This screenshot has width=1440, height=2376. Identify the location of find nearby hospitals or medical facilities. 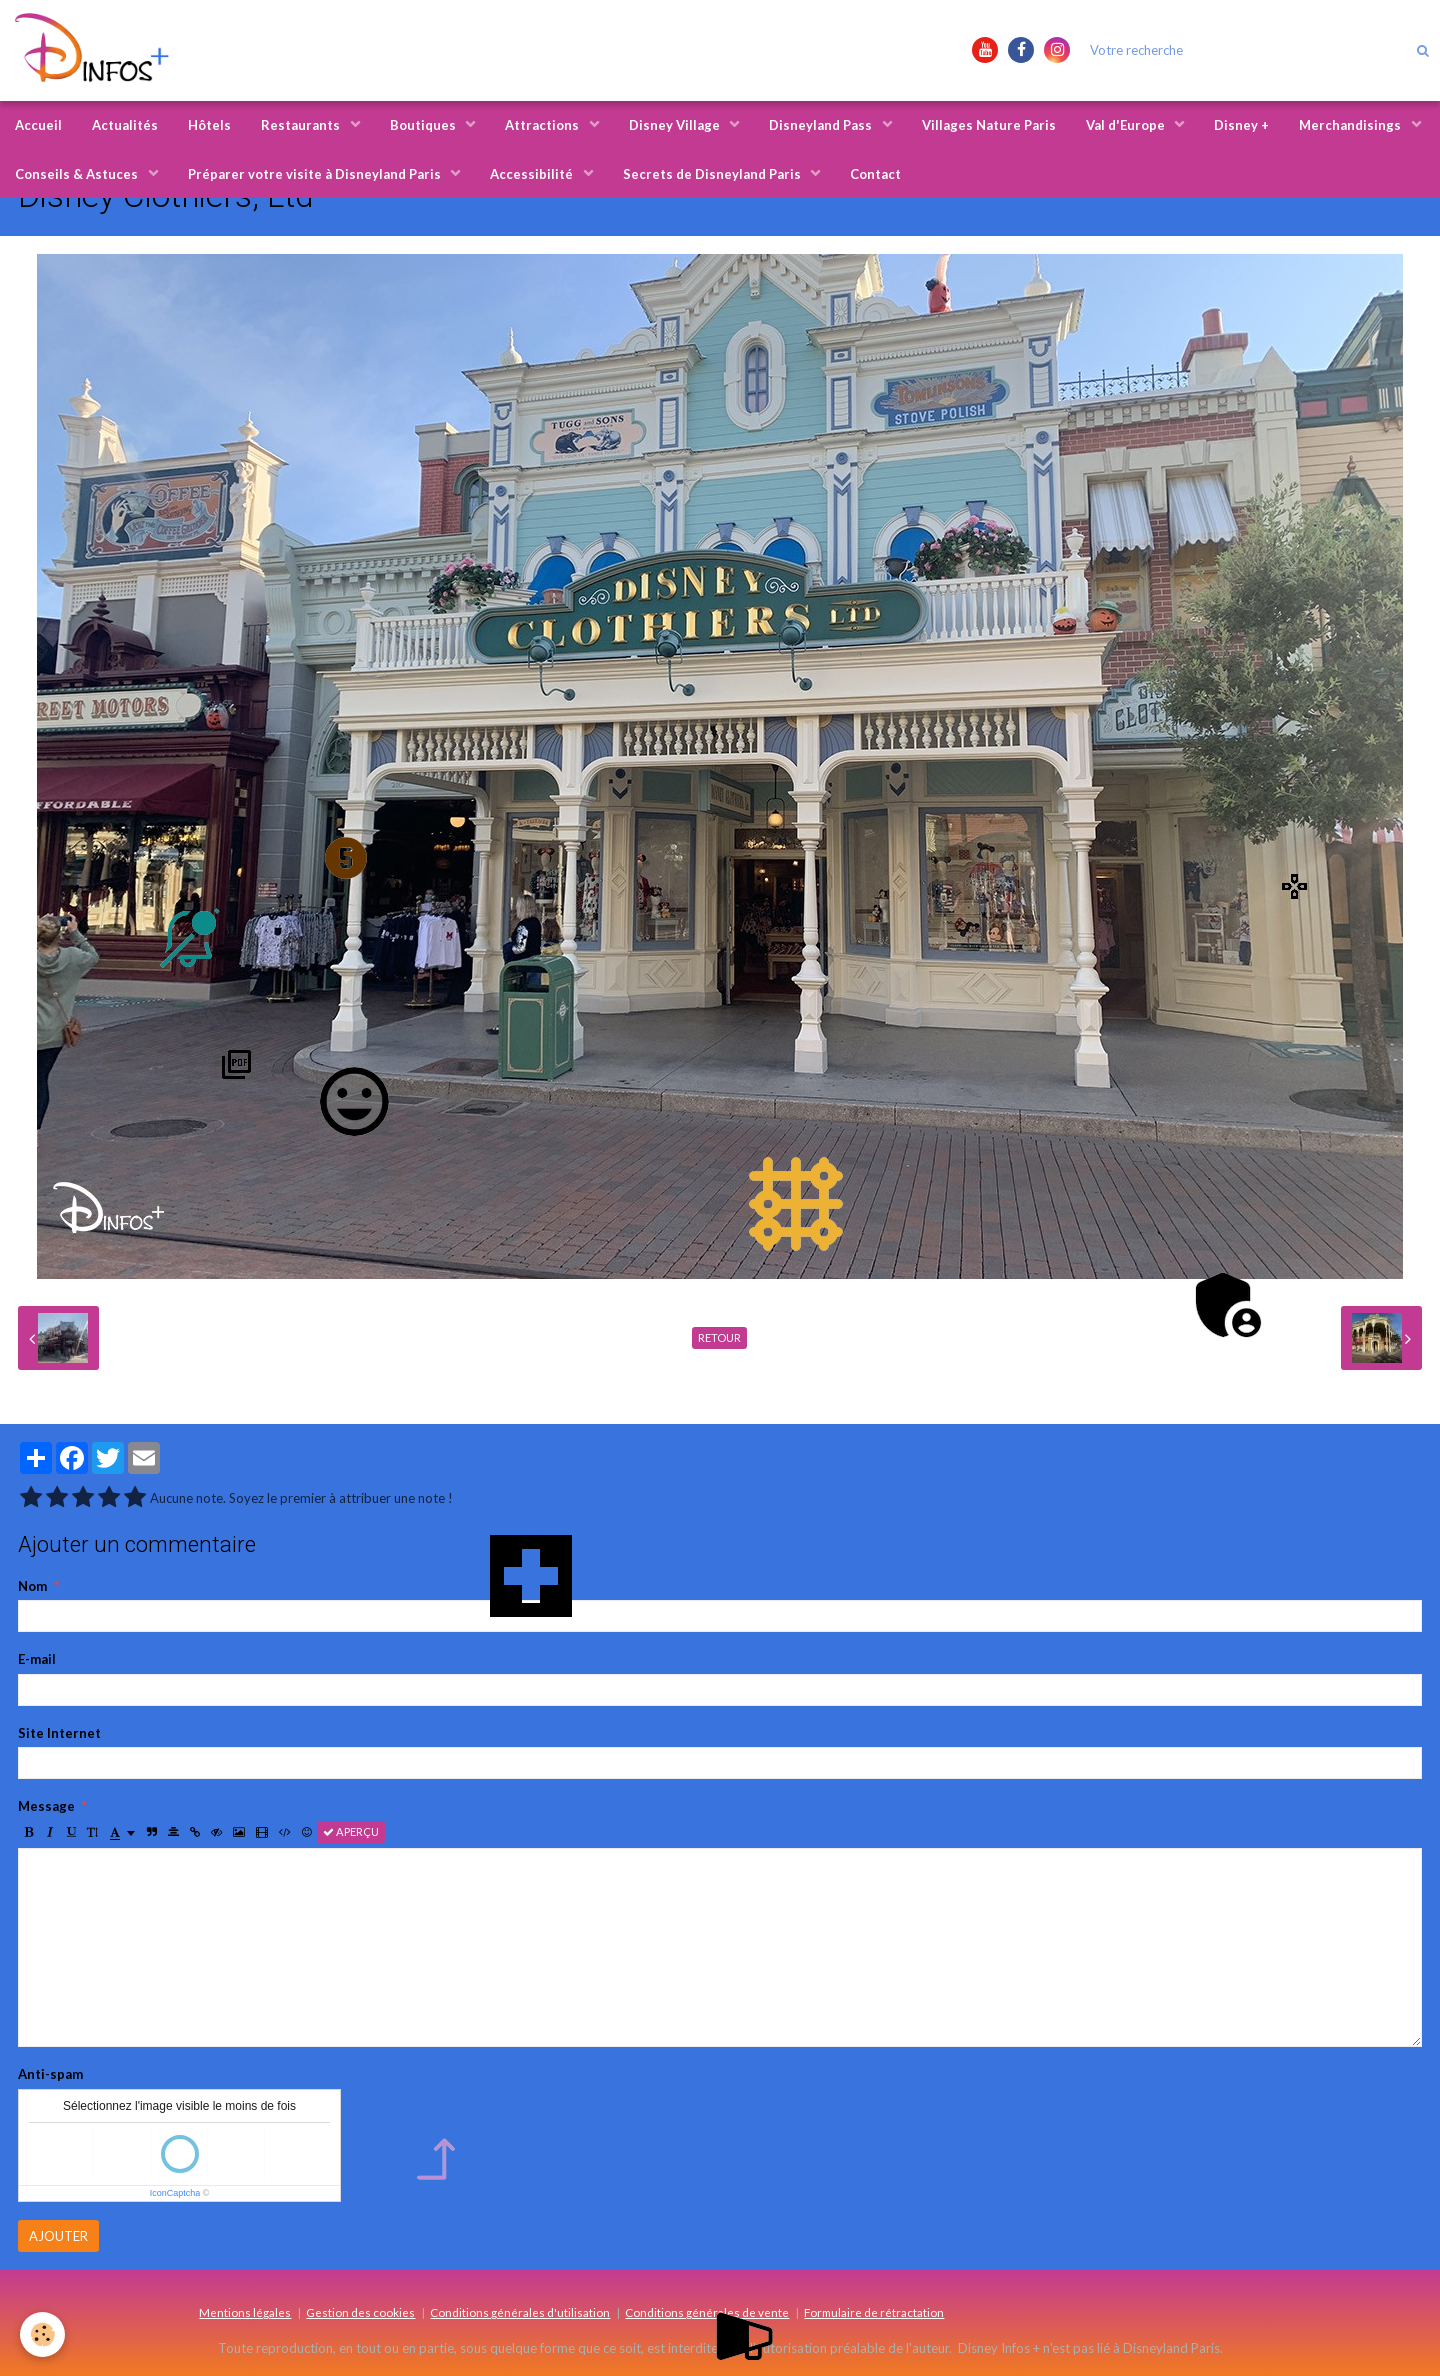
(531, 1576).